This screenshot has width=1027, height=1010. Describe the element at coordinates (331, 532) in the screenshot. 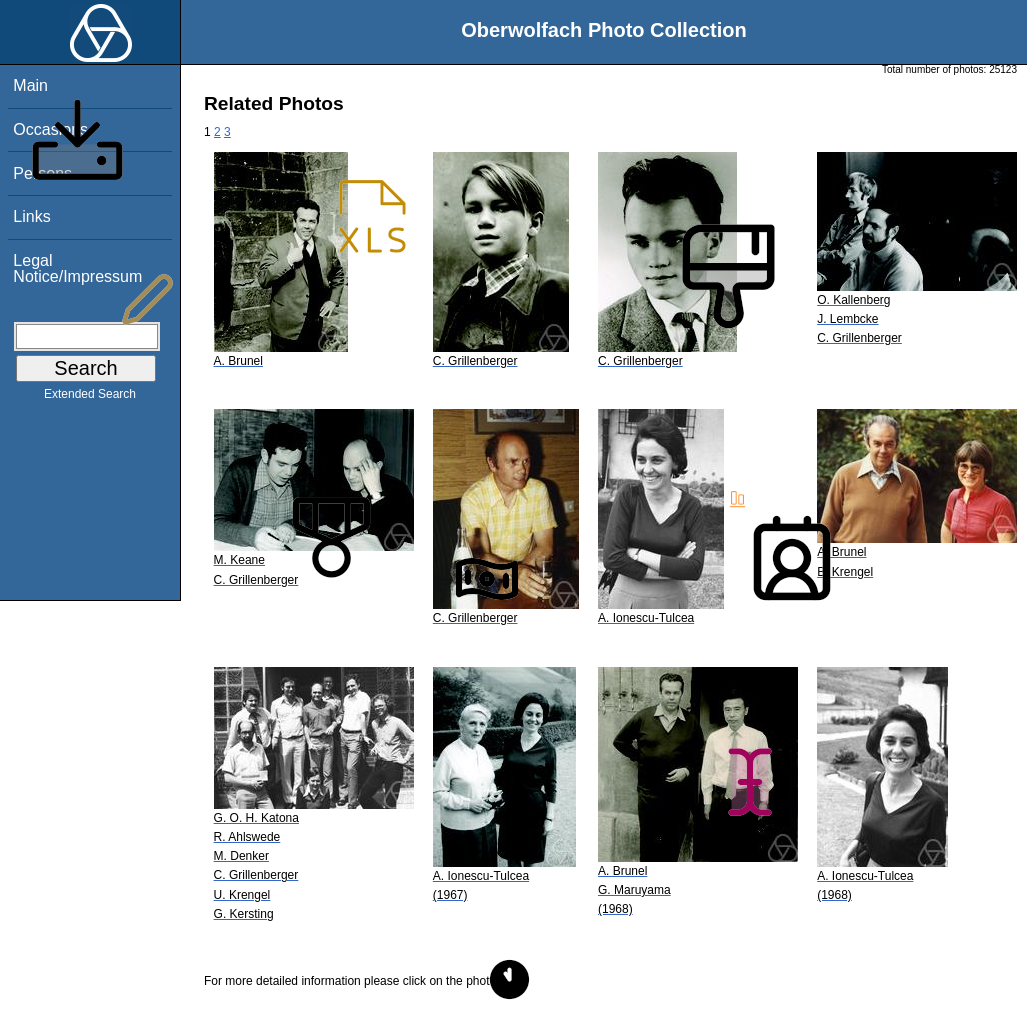

I see `view military or veteran status badge` at that location.